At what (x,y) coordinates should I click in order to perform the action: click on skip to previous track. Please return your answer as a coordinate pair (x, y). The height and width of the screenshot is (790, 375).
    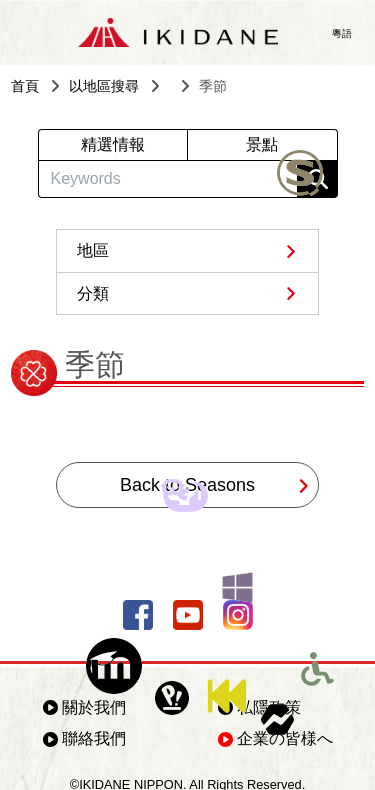
    Looking at the image, I should click on (227, 696).